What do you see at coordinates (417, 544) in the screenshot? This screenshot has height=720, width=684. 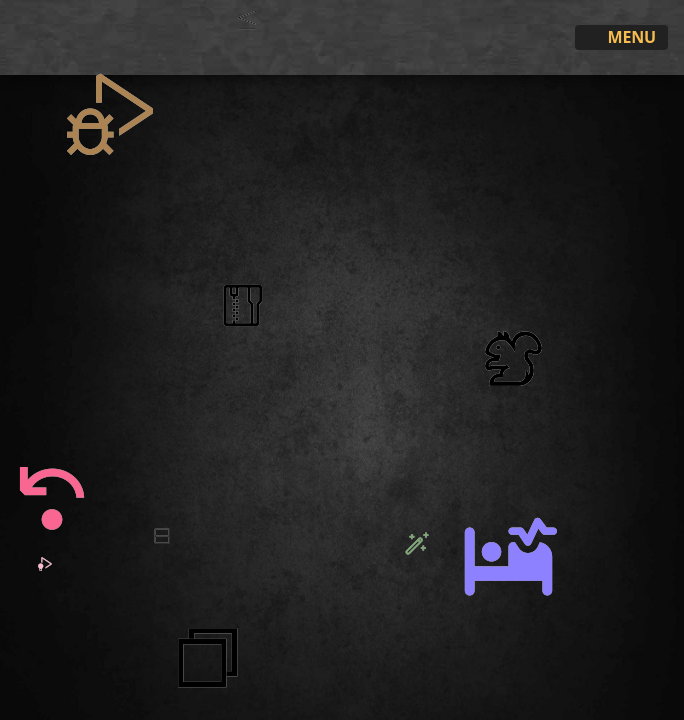 I see `apply automatic formatting or enhancements` at bounding box center [417, 544].